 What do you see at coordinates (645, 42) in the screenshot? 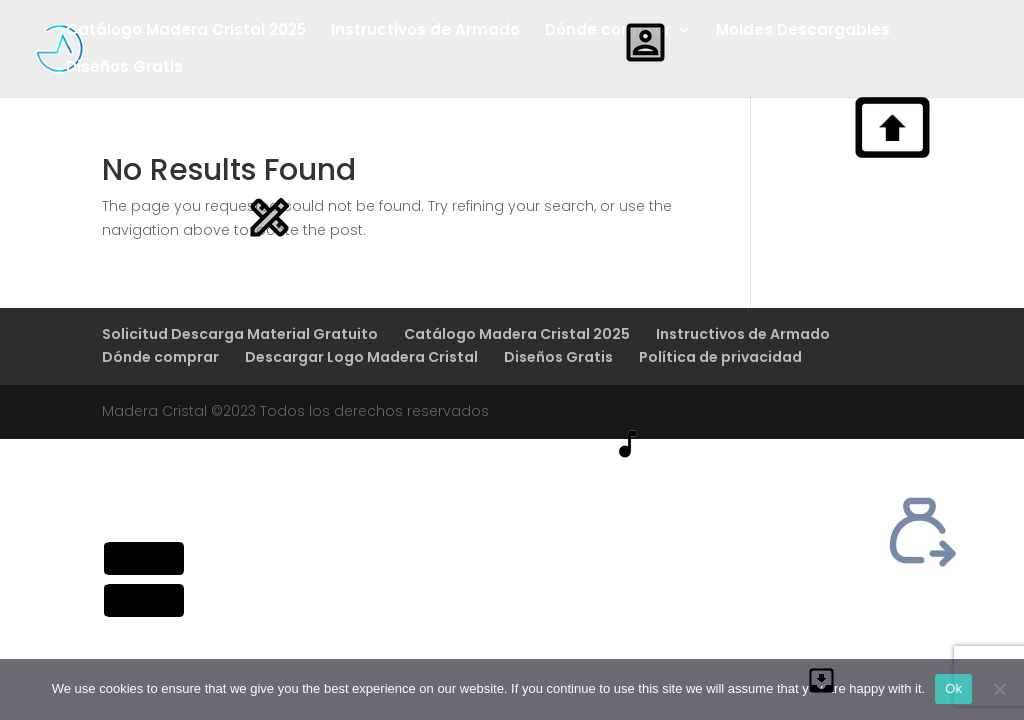
I see `access your account or profile settings` at bounding box center [645, 42].